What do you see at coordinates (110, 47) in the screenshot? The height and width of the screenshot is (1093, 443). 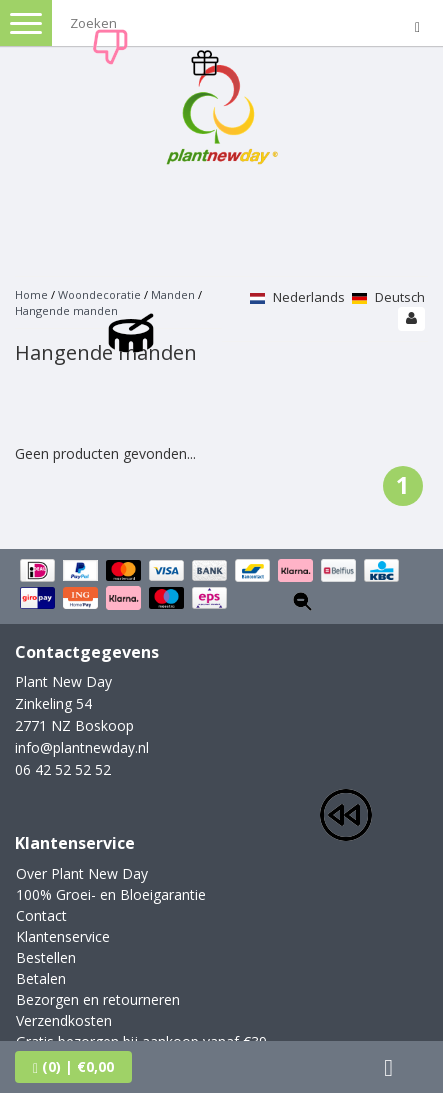 I see `dislike or downvote content` at bounding box center [110, 47].